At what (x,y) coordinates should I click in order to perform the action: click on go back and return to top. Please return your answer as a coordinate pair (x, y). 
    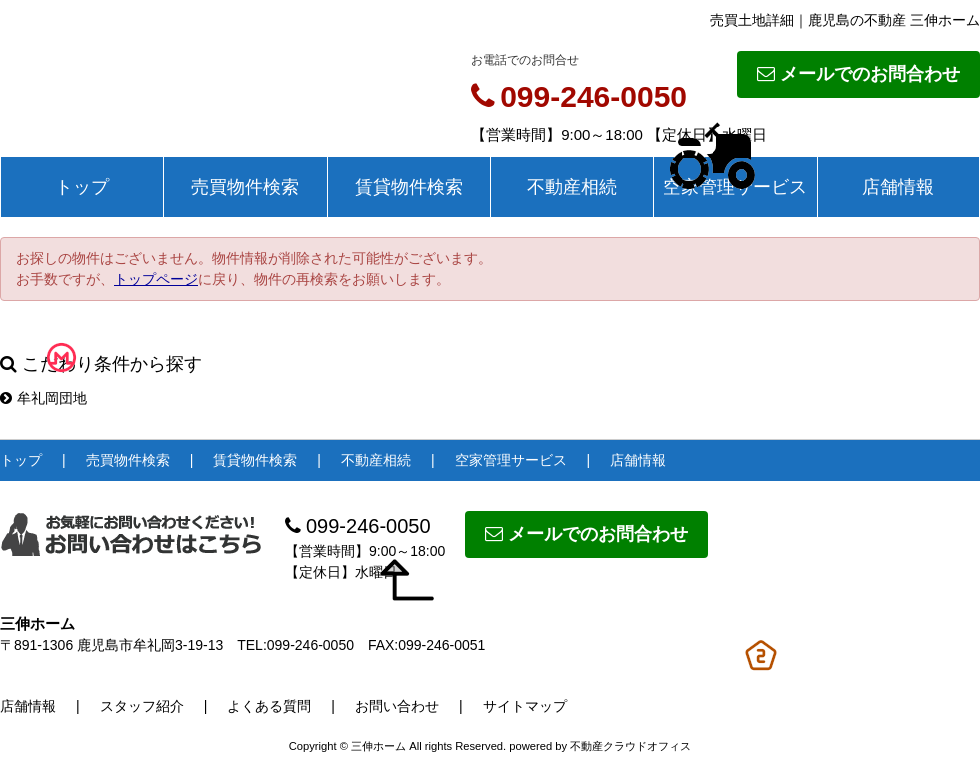
    Looking at the image, I should click on (405, 582).